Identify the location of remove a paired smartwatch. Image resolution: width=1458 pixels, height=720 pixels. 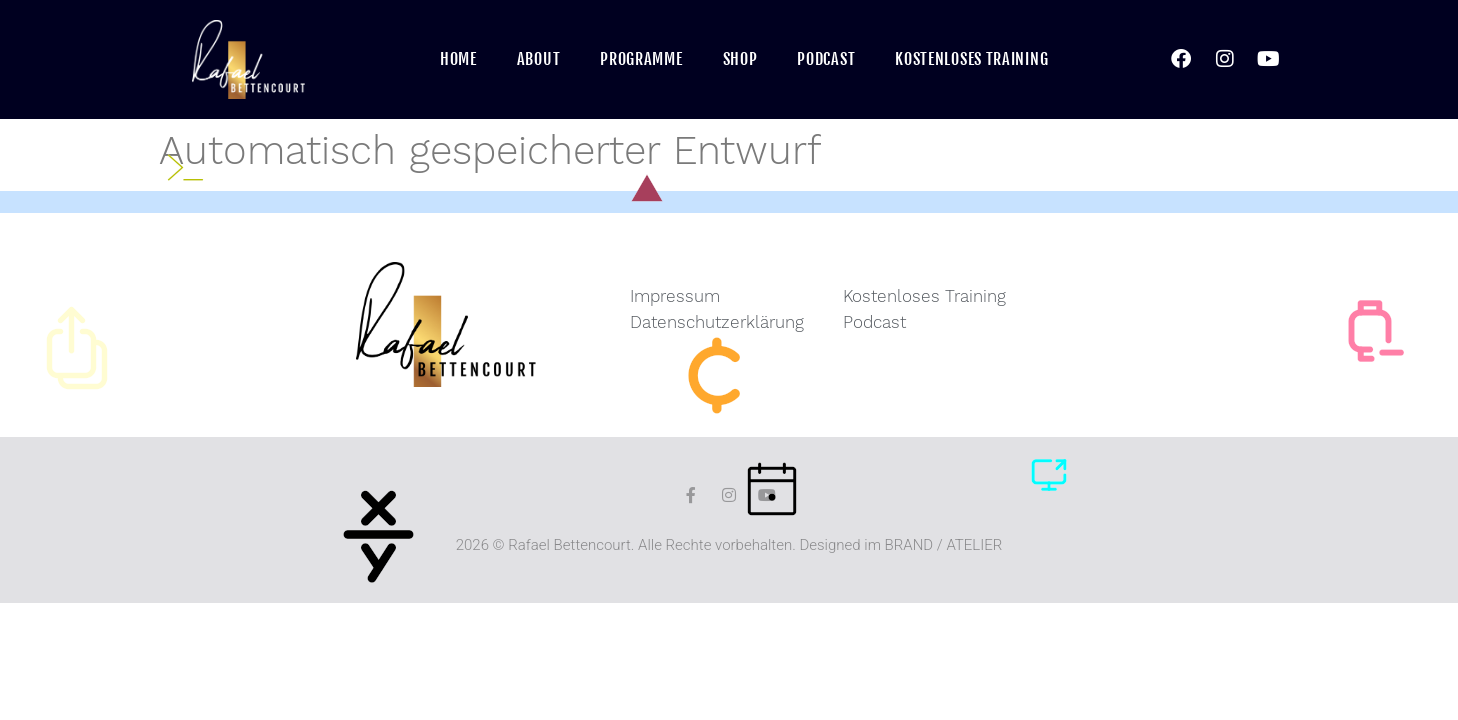
(1370, 331).